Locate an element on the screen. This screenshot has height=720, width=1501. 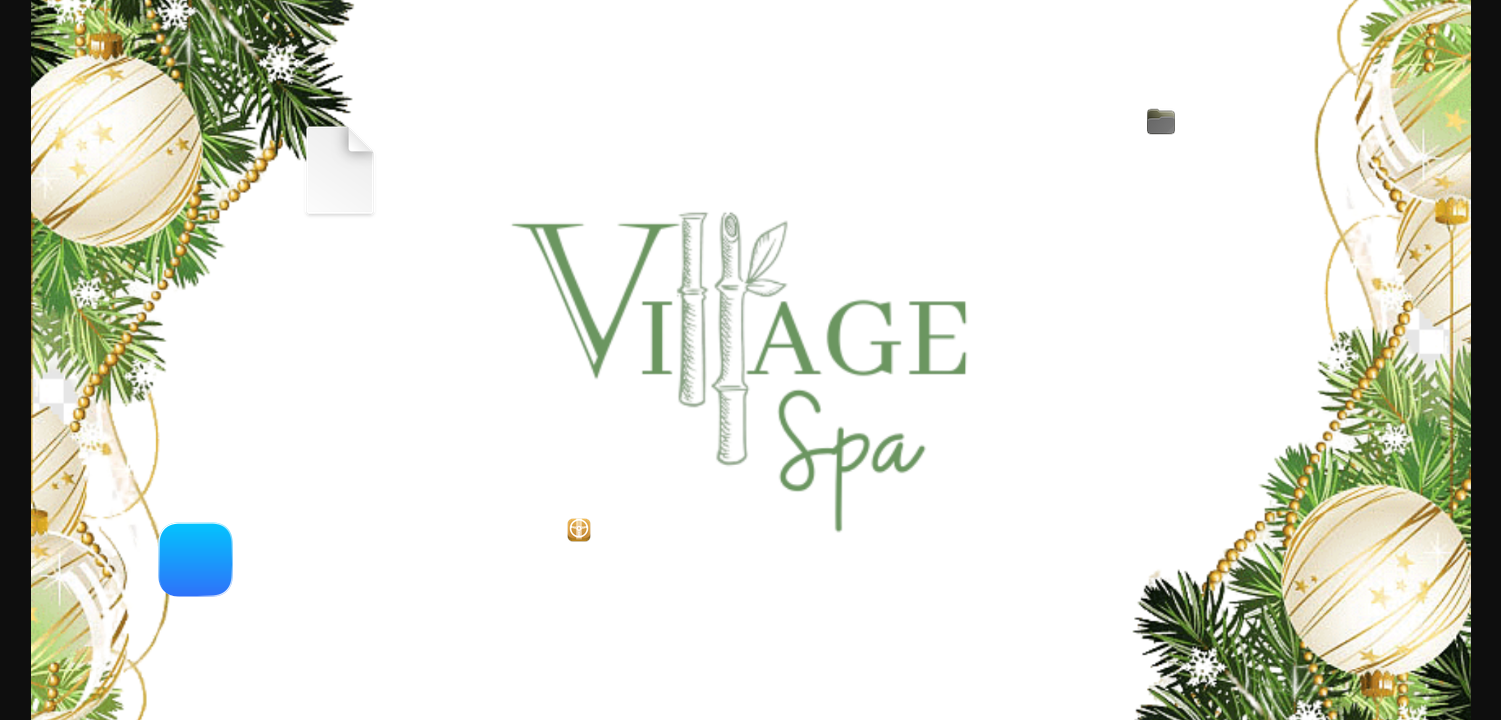
a blank or empty document file is located at coordinates (340, 172).